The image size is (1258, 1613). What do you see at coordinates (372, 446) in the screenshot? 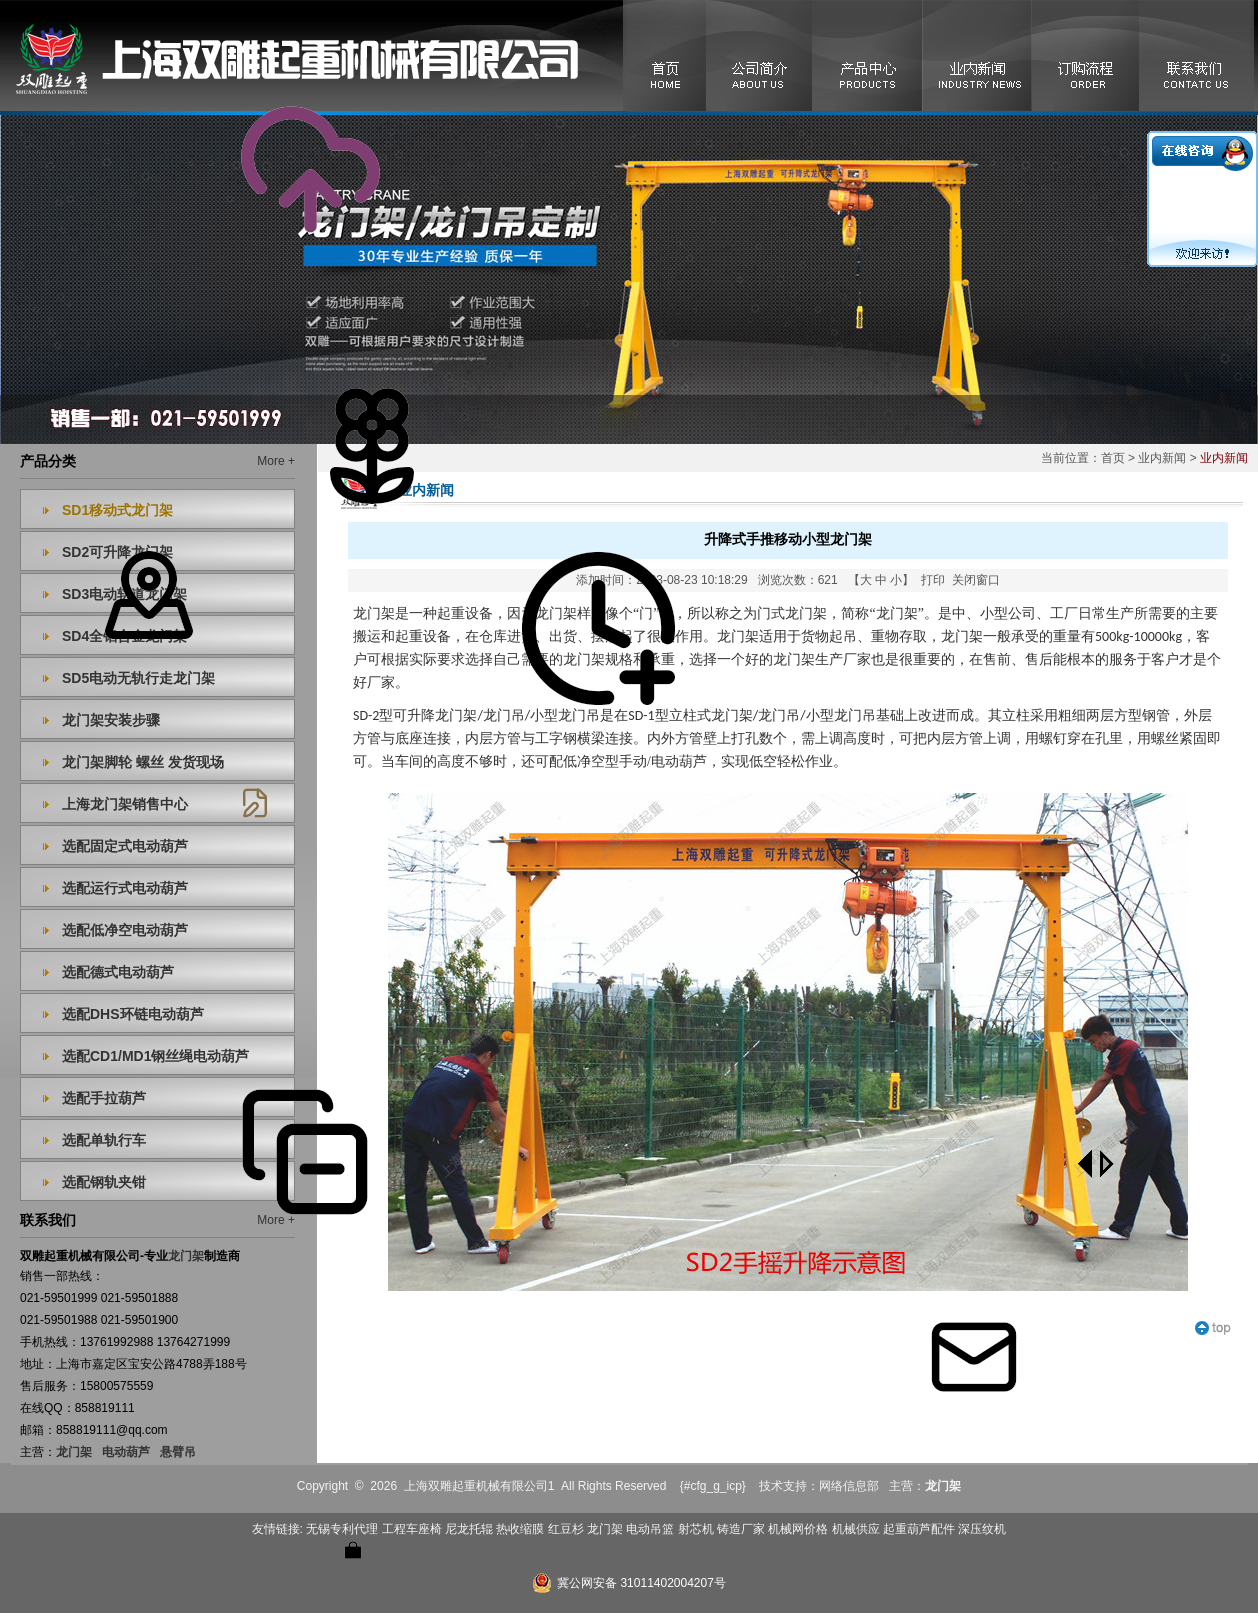
I see `access garden or plant care features` at bounding box center [372, 446].